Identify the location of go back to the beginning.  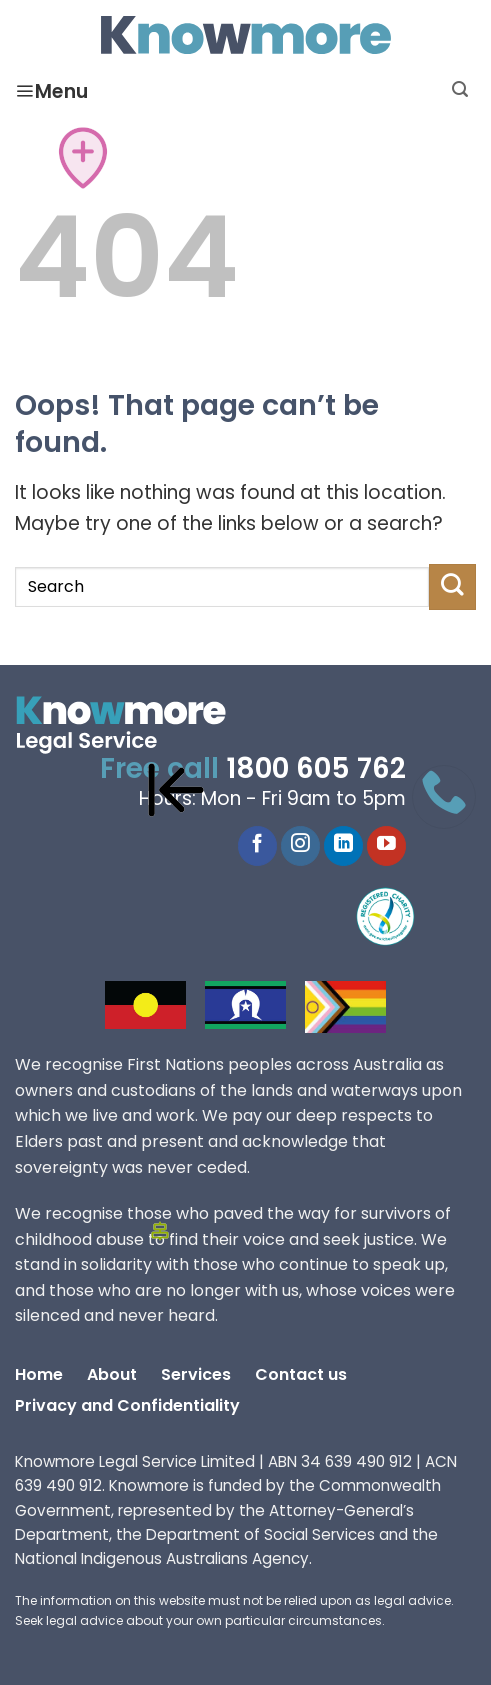
(175, 790).